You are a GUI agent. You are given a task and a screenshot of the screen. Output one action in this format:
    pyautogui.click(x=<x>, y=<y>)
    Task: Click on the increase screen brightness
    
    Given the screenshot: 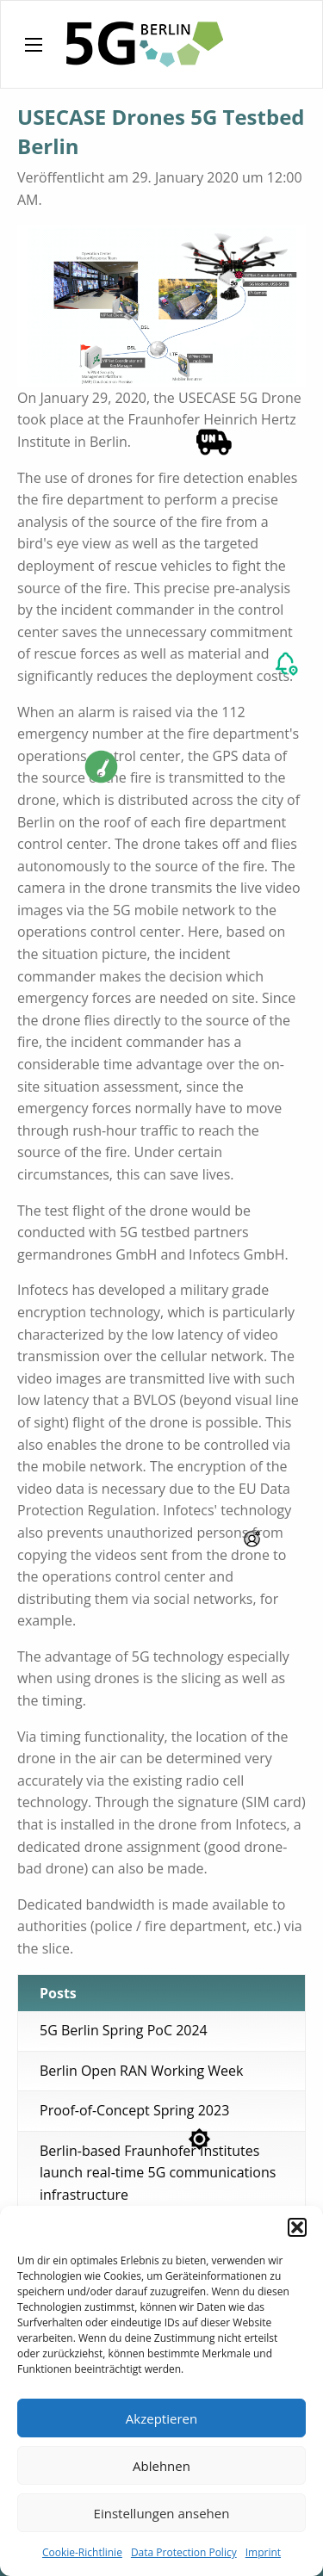 What is the action you would take?
    pyautogui.click(x=199, y=2139)
    